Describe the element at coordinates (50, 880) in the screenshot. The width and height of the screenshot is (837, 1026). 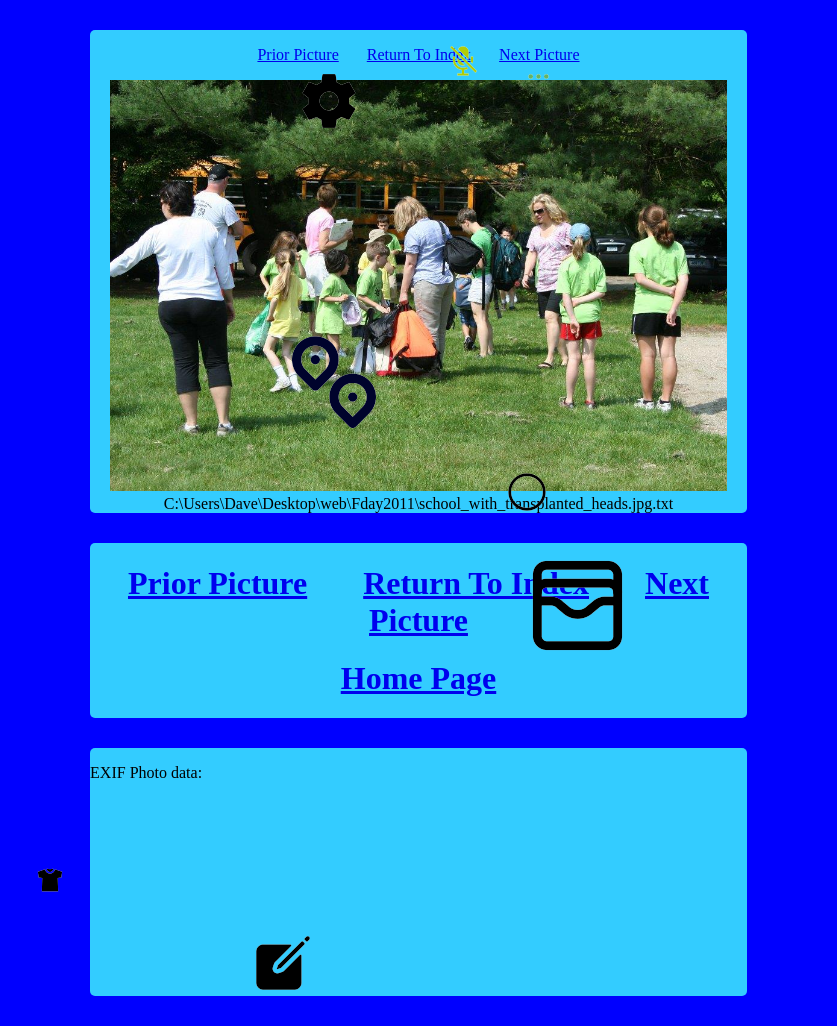
I see `browse clothing or apparel items` at that location.